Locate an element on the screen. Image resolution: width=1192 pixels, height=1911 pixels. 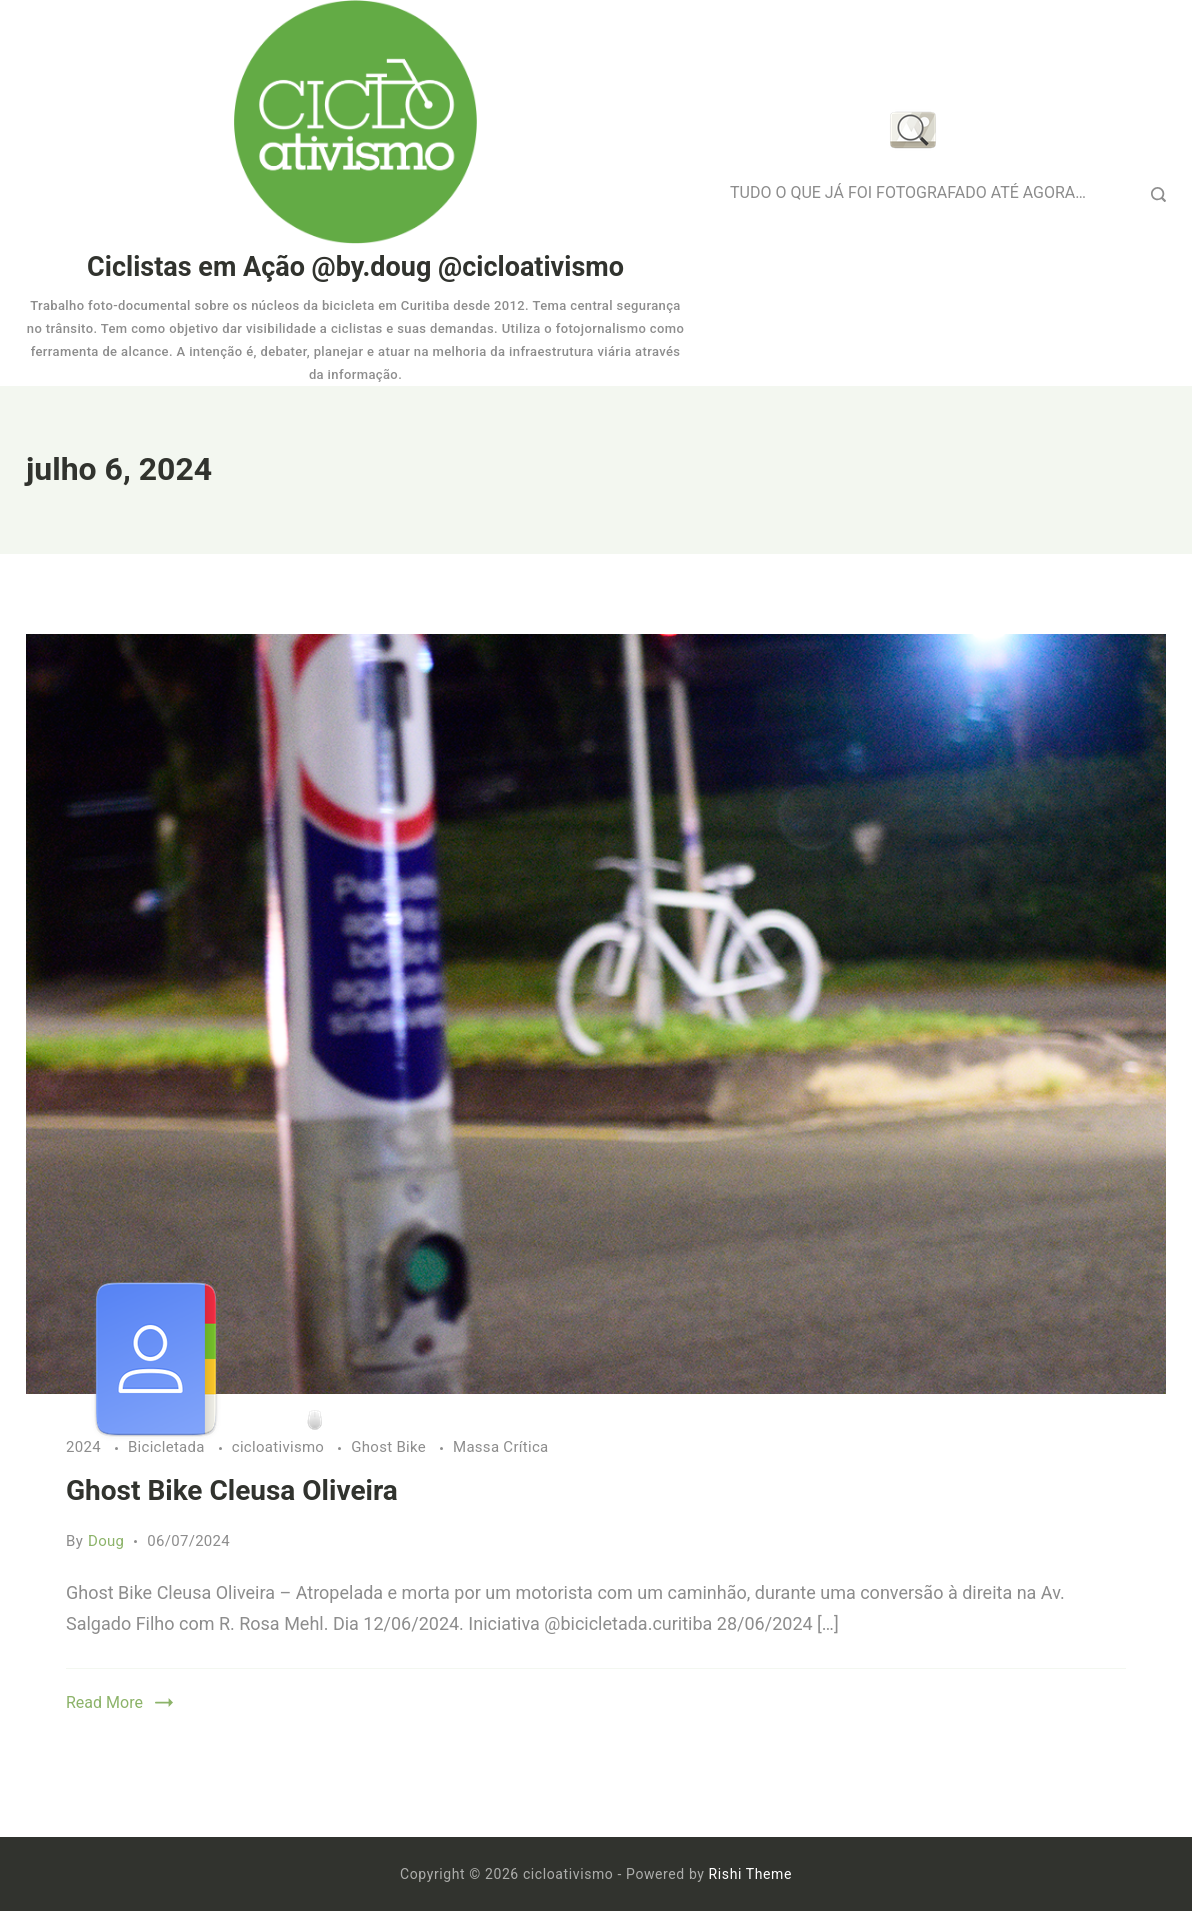
open the image viewer application is located at coordinates (913, 130).